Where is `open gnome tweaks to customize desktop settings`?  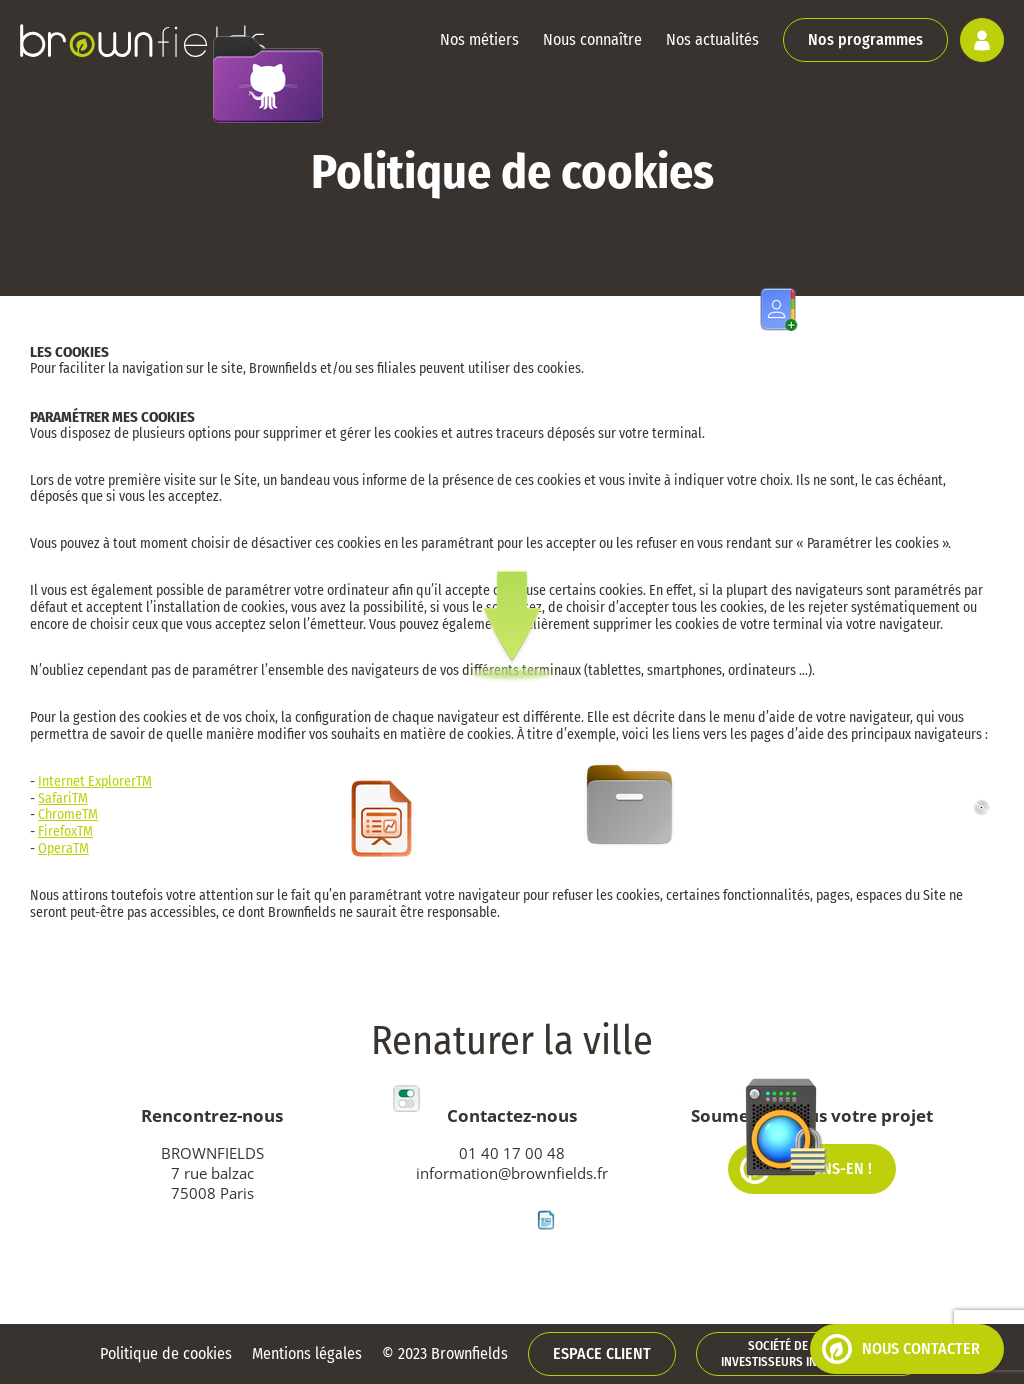
open gnome tweaks to customize desktop settings is located at coordinates (406, 1098).